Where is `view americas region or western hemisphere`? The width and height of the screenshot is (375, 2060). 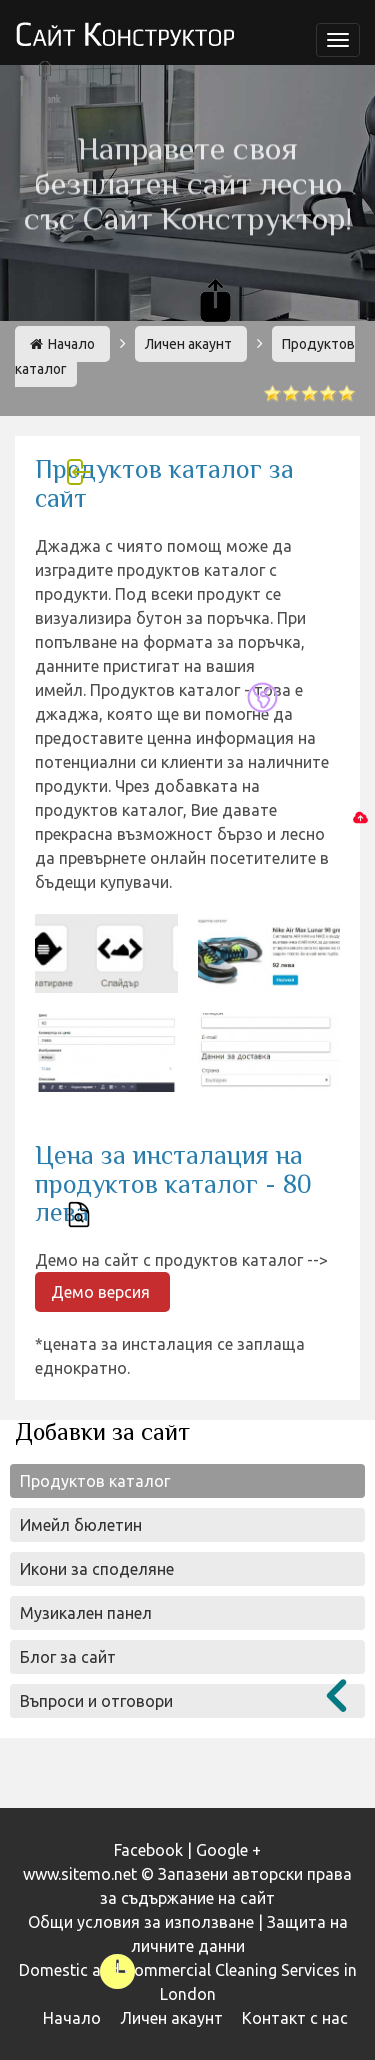
view americas region or western hemisphere is located at coordinates (262, 697).